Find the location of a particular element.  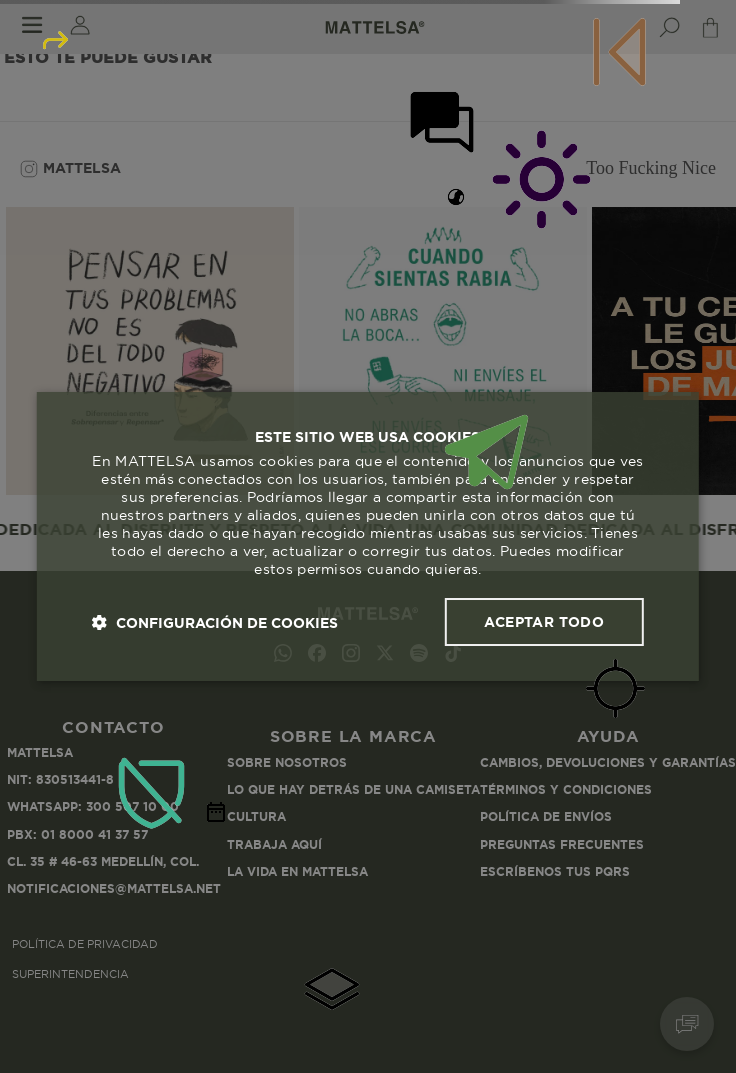

view layered content or stacked items is located at coordinates (332, 990).